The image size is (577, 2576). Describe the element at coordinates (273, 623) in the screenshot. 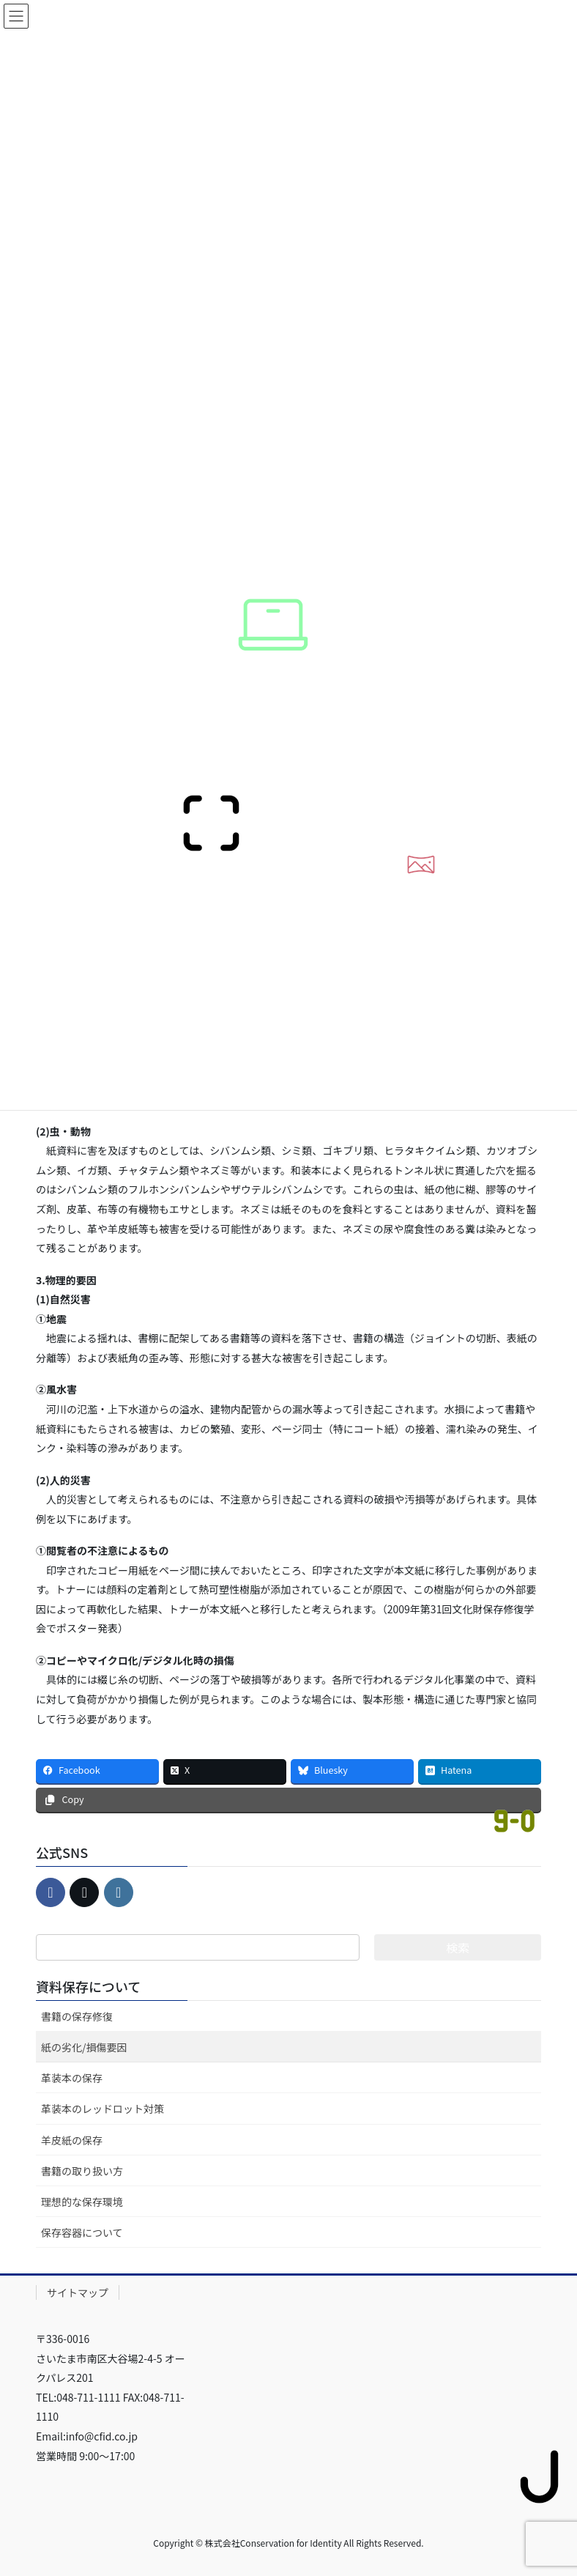

I see `switch to desktop or laptop view` at that location.